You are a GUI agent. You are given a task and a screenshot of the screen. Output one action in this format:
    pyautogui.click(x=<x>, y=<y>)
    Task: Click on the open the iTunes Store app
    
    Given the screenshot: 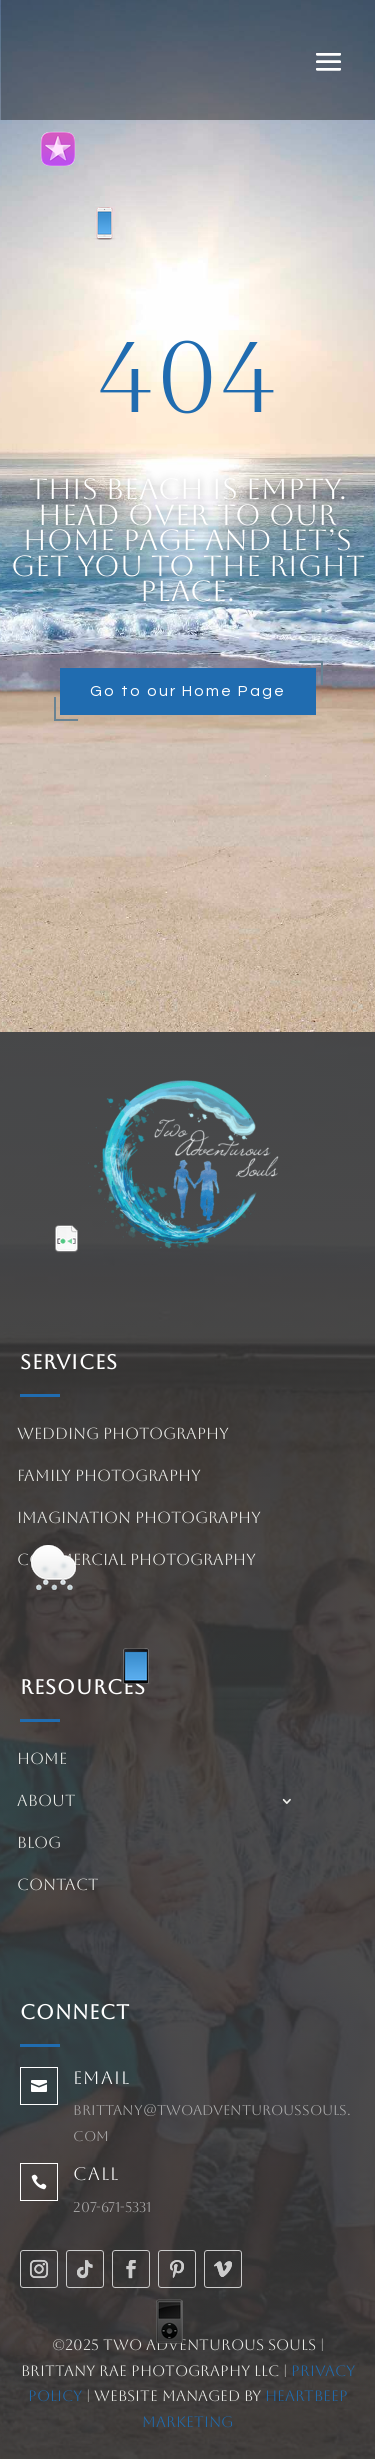 What is the action you would take?
    pyautogui.click(x=58, y=149)
    